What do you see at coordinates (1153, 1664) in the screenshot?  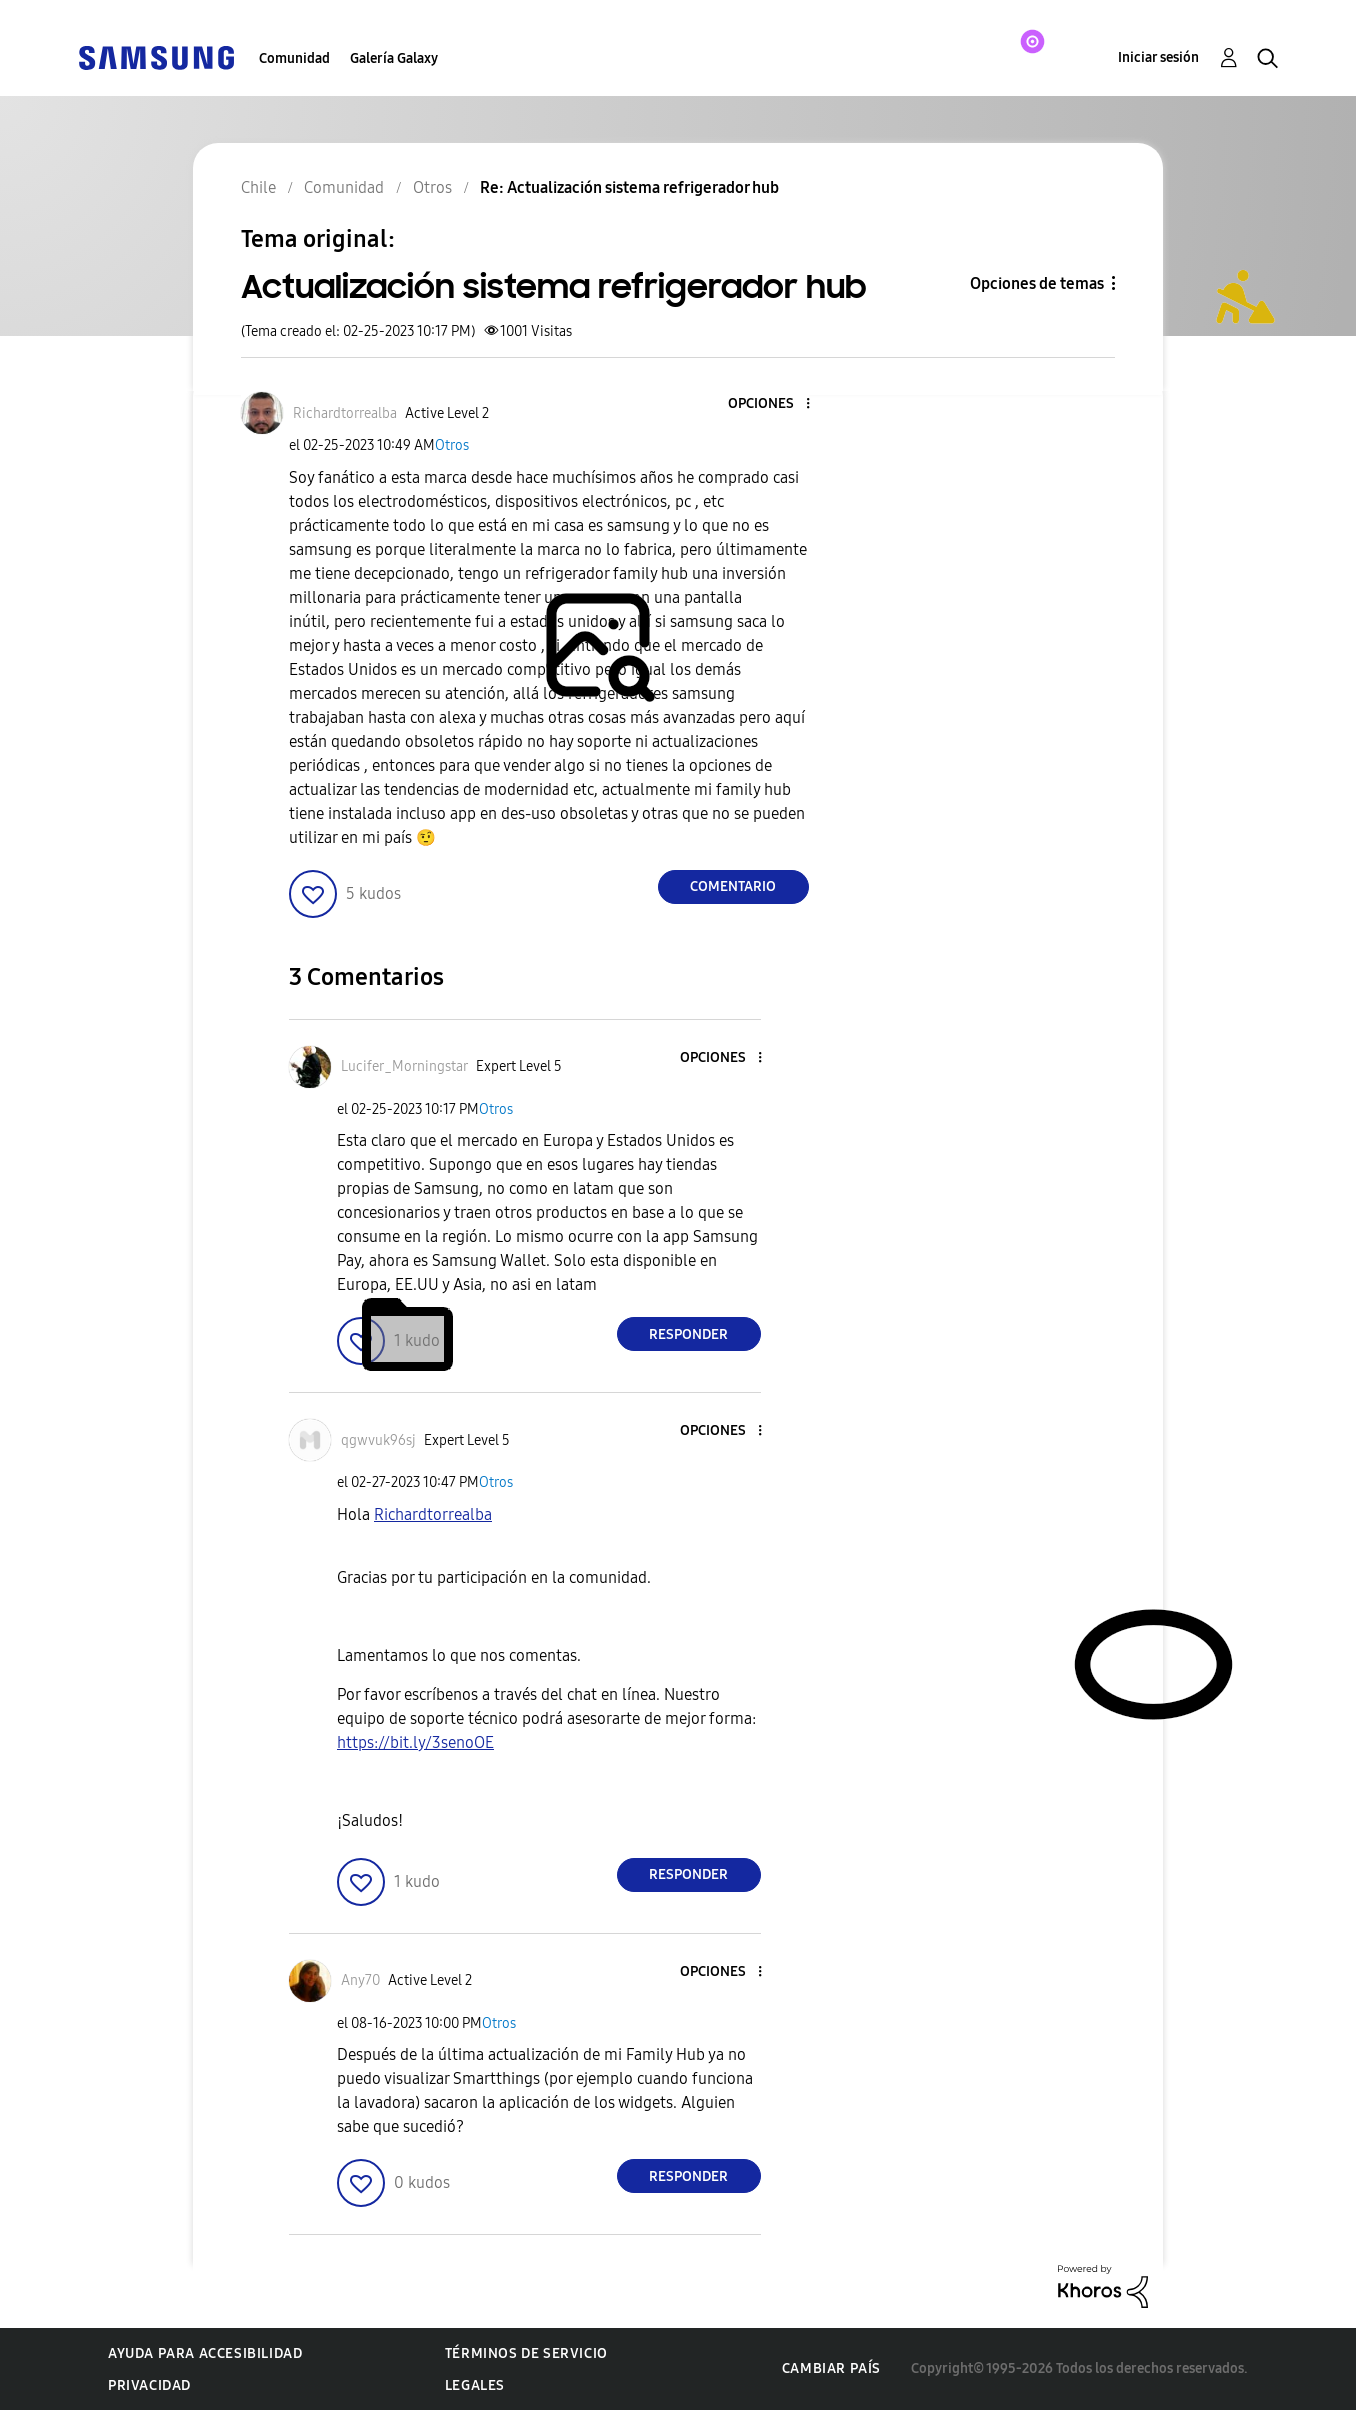 I see `indicates a vertical oval or ellipse shape tool` at bounding box center [1153, 1664].